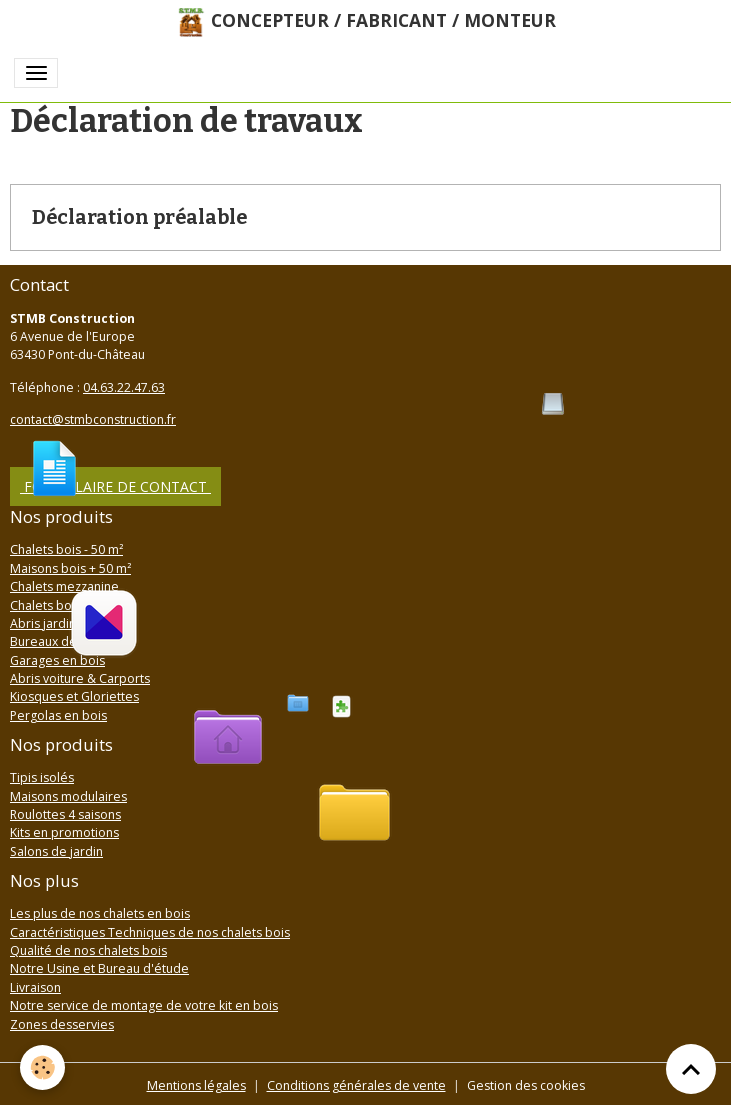  Describe the element at coordinates (298, 703) in the screenshot. I see `open folder containing scanned OCR documents` at that location.